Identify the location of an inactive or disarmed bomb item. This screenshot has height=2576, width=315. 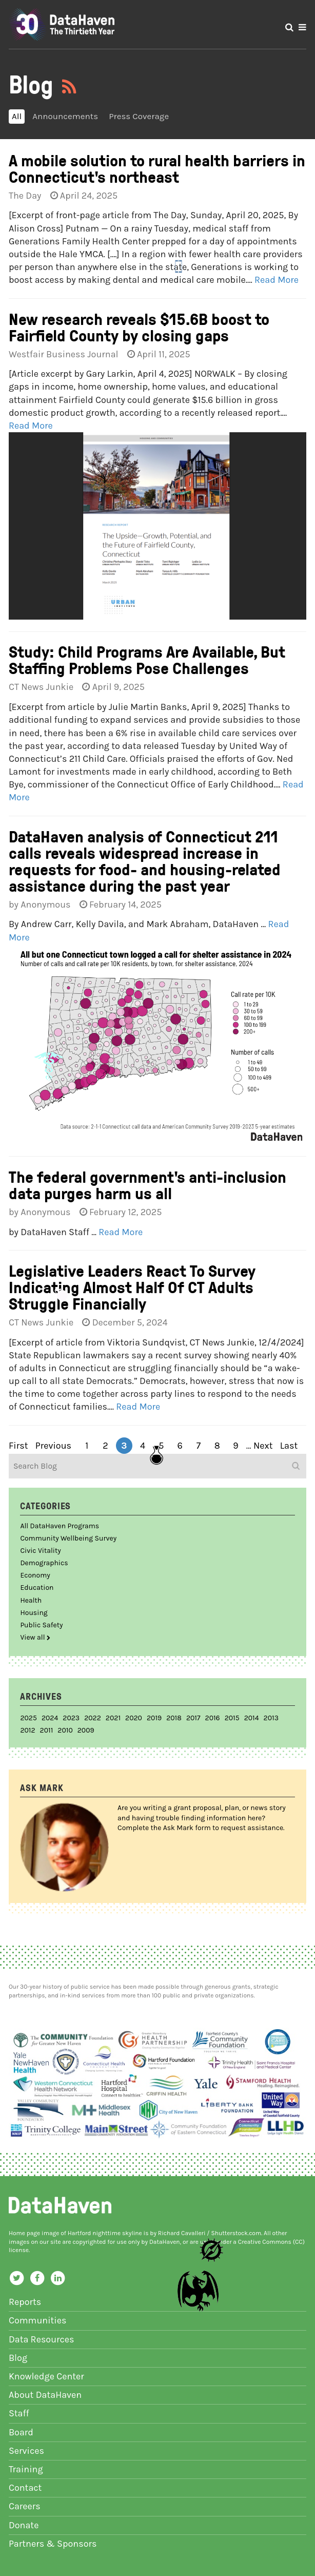
(61, 1294).